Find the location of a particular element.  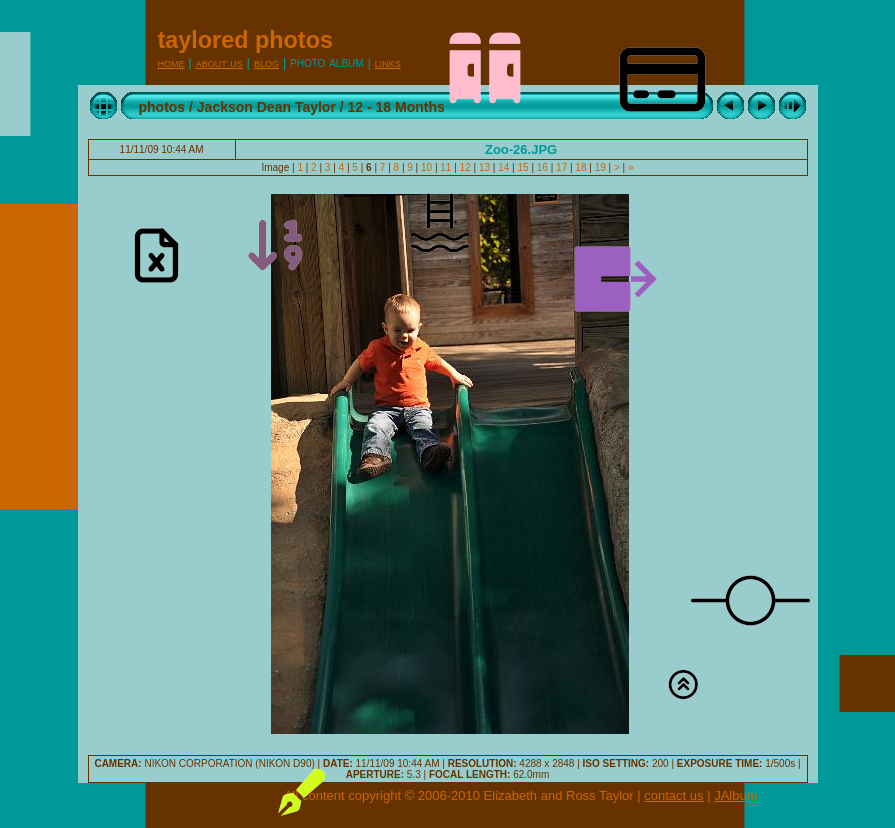

view swimming pool amenities is located at coordinates (440, 223).